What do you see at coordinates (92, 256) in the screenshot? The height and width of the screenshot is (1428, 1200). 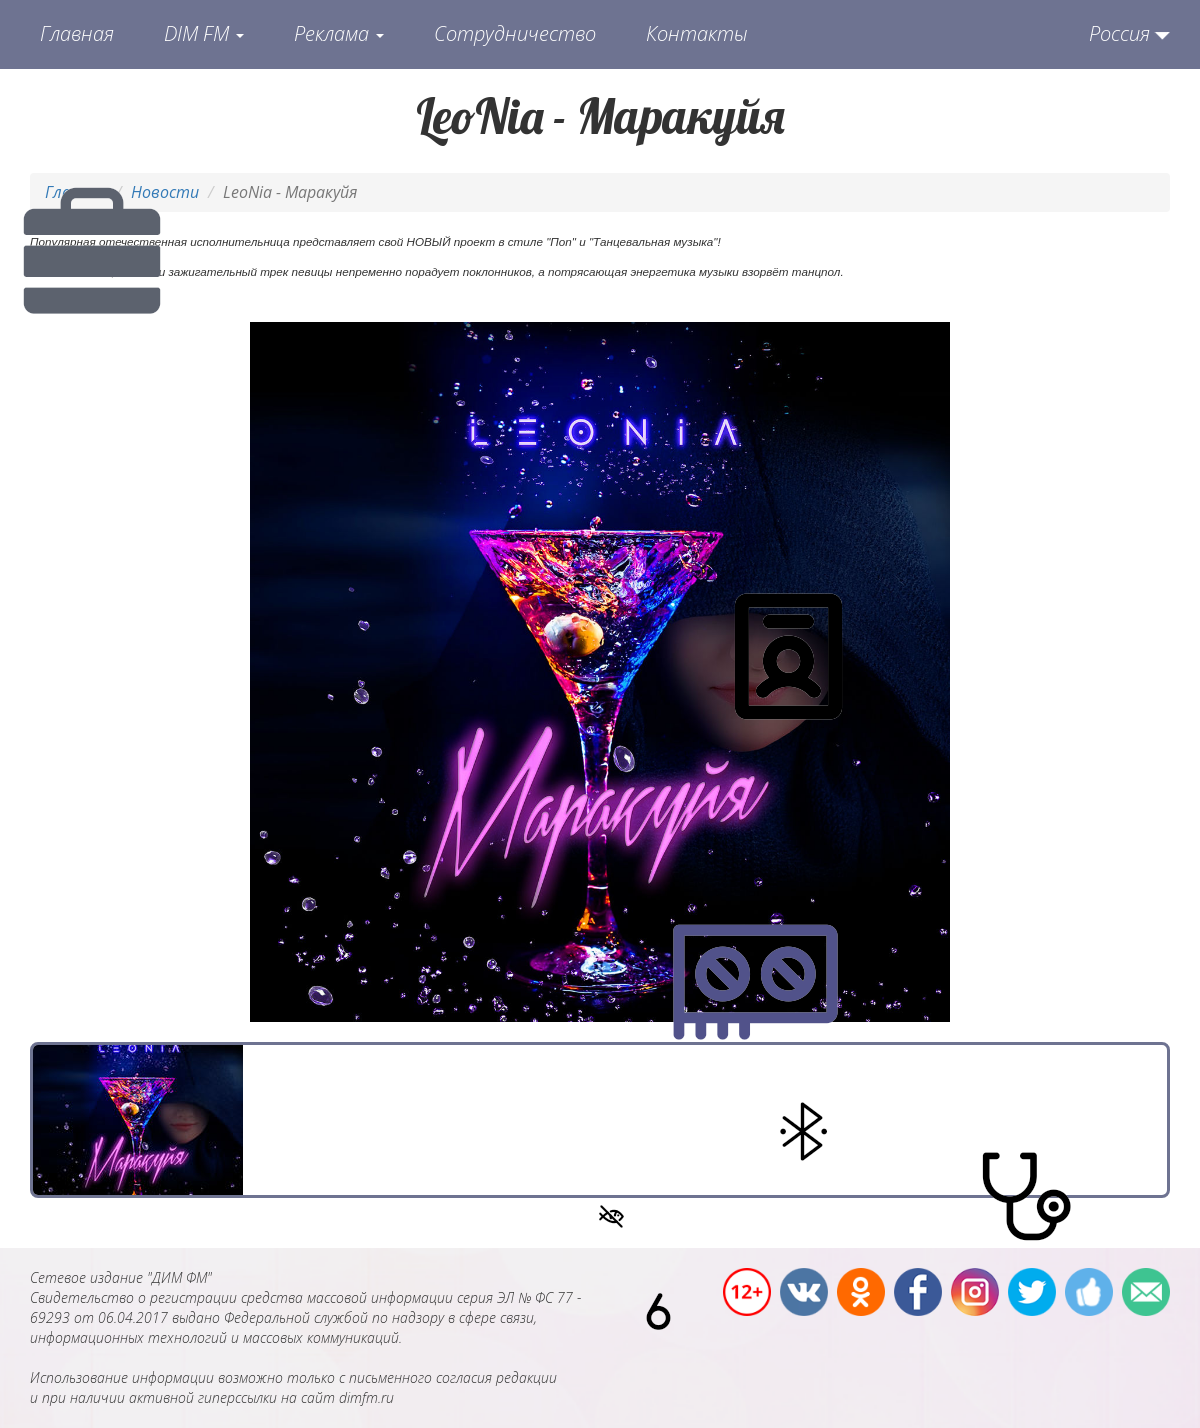 I see `access work or business documents` at bounding box center [92, 256].